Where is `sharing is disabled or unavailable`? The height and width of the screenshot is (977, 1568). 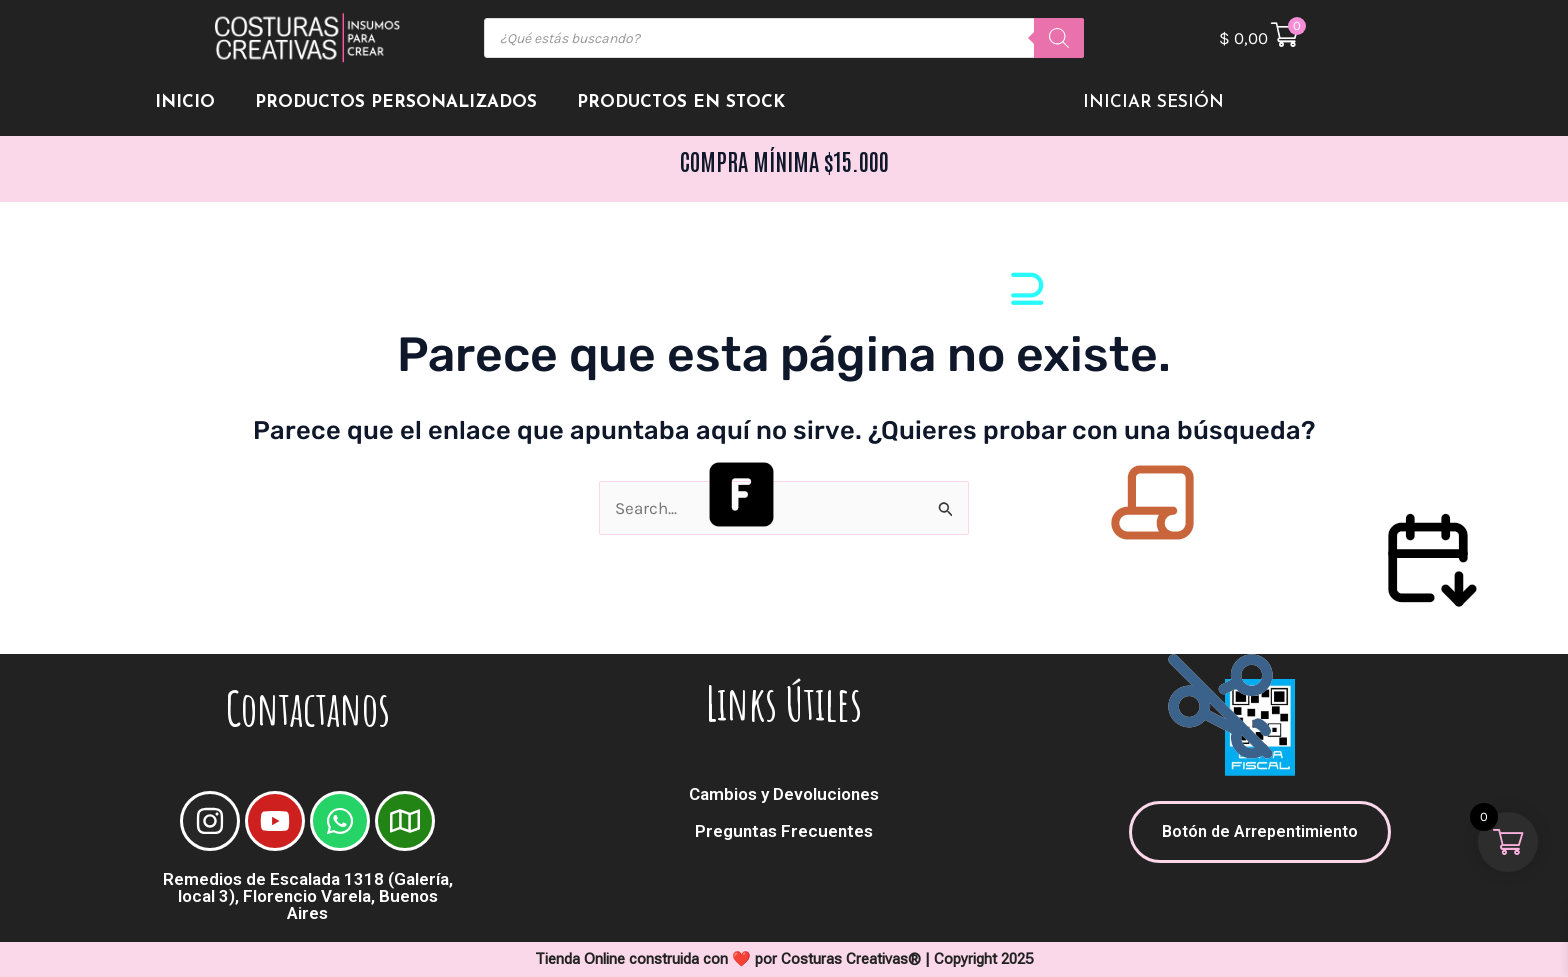 sharing is disabled or unavailable is located at coordinates (1220, 706).